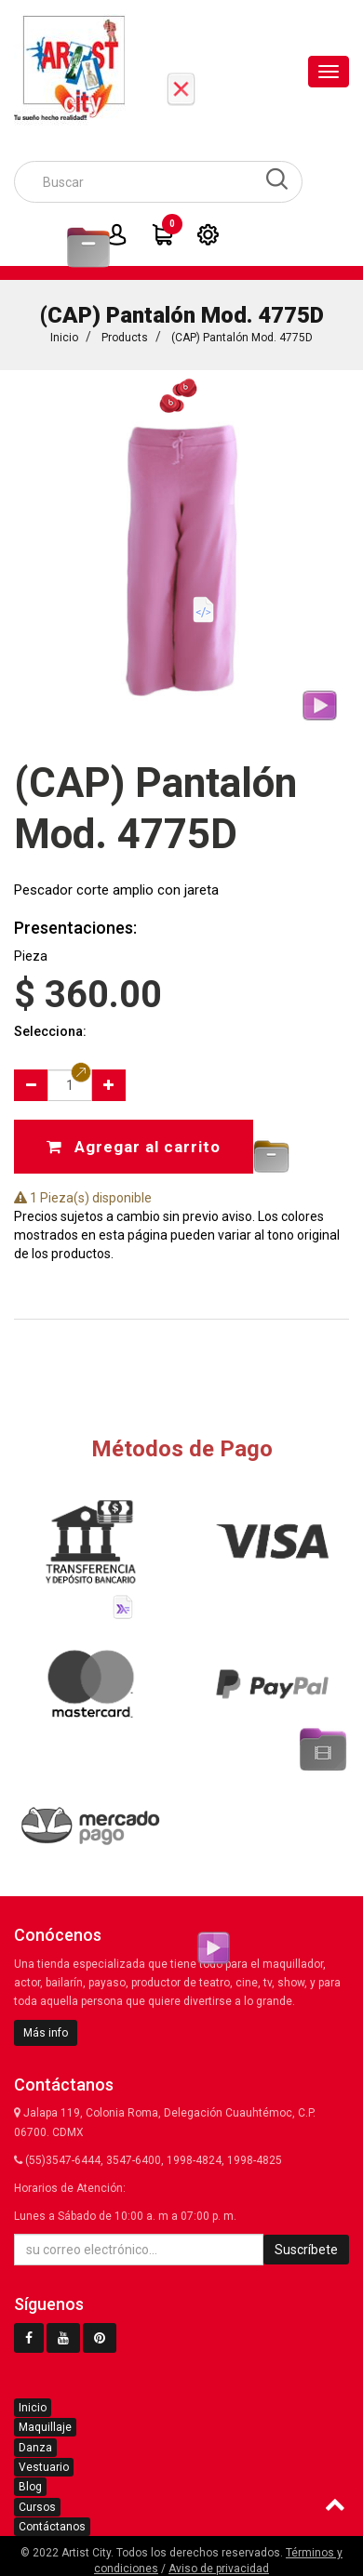 This screenshot has height=2576, width=363. What do you see at coordinates (181, 88) in the screenshot?
I see `indicates a broken or invalid symbolic link` at bounding box center [181, 88].